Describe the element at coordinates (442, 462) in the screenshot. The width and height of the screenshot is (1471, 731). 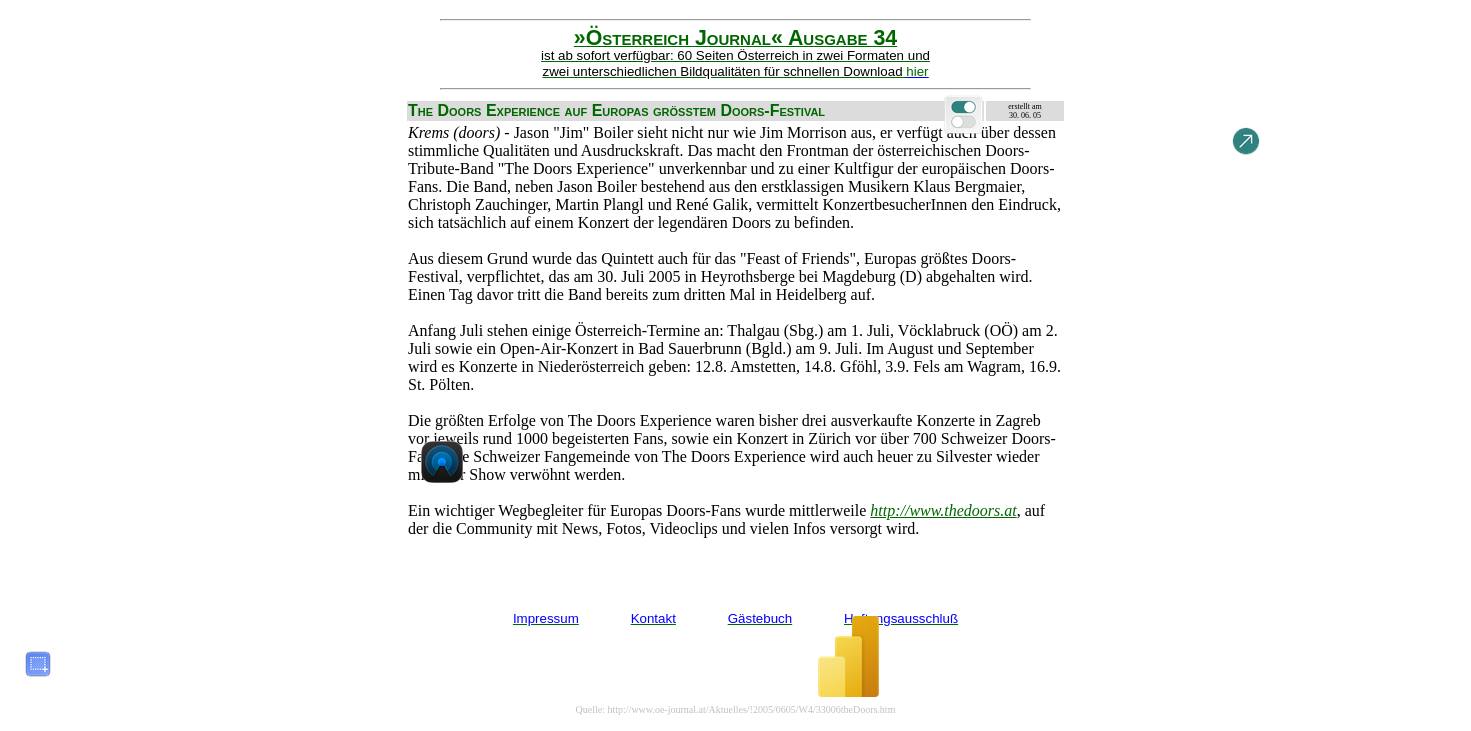
I see `open airdrop to share files wirelessly` at that location.